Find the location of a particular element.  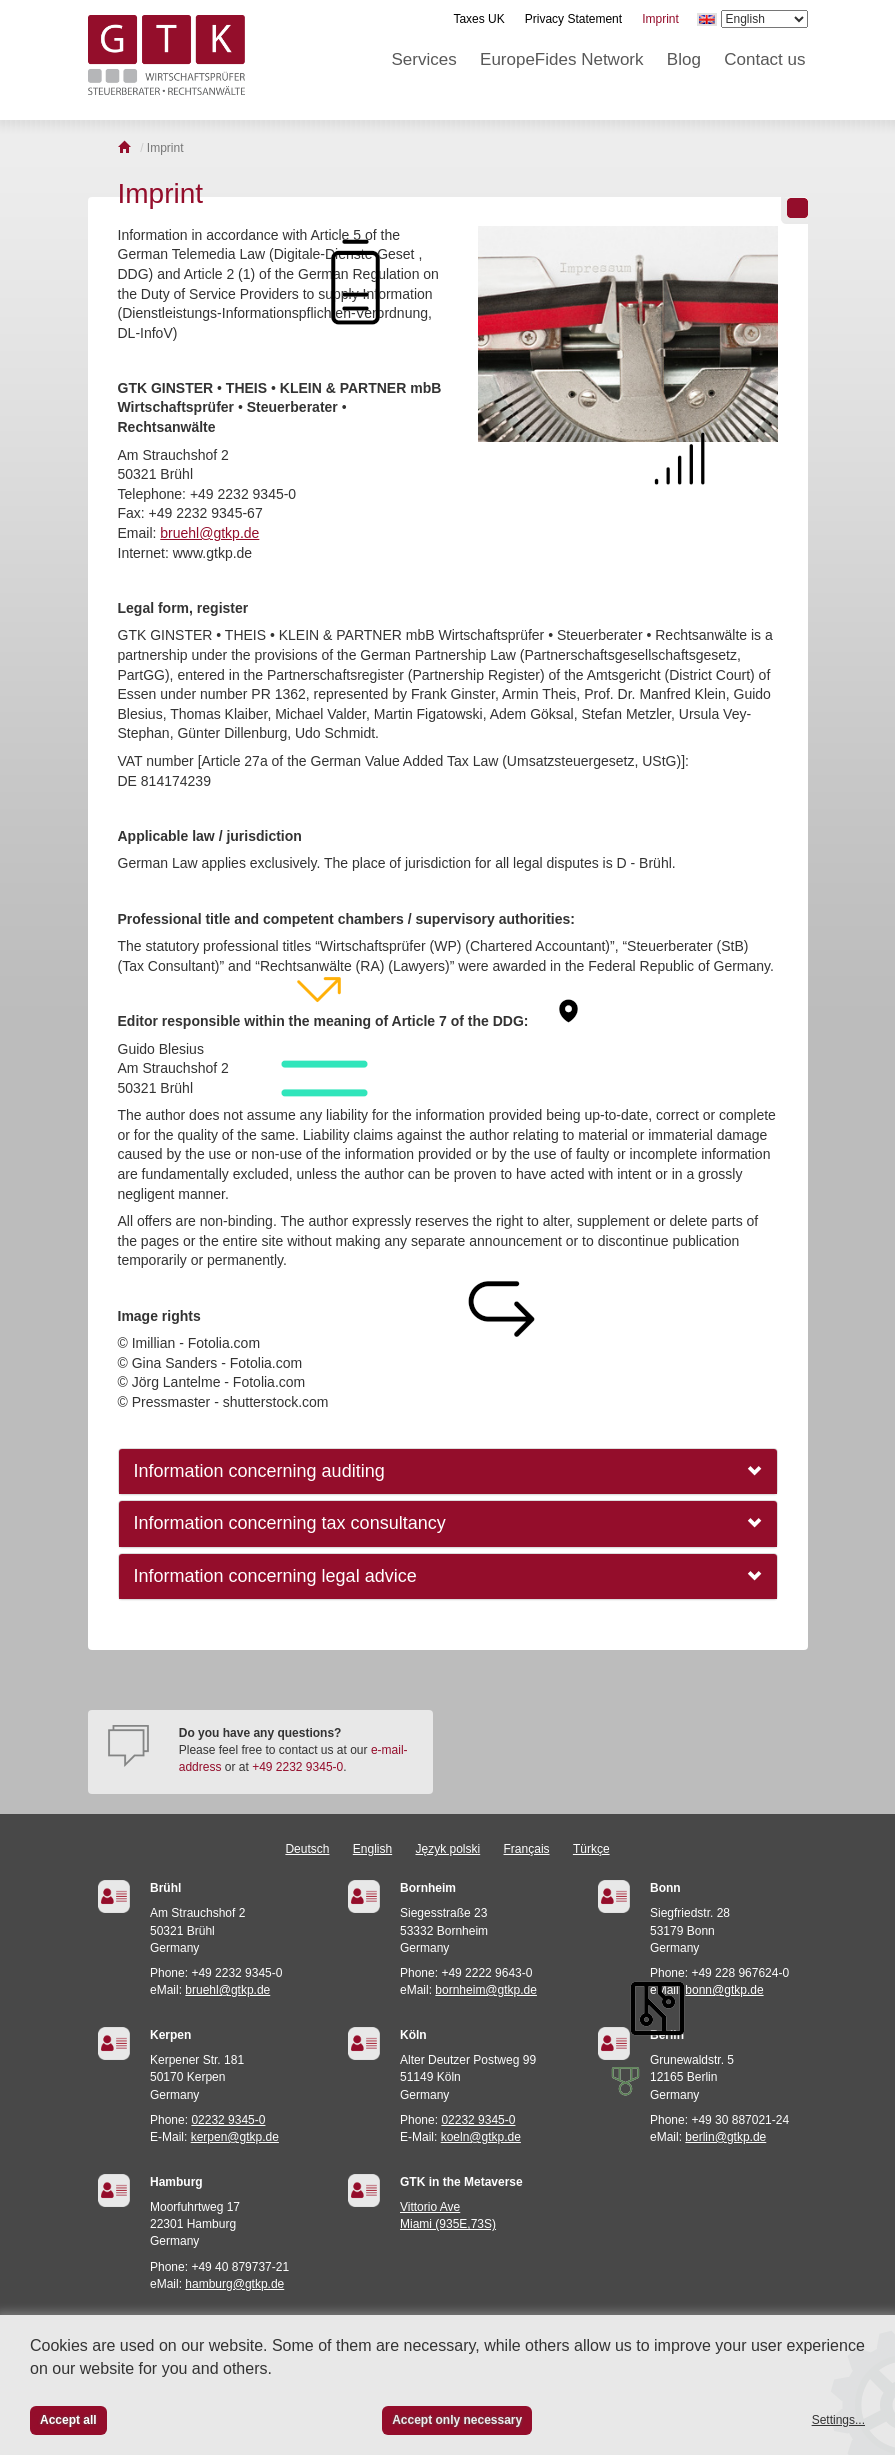

access hardware or circuit settings is located at coordinates (657, 2008).